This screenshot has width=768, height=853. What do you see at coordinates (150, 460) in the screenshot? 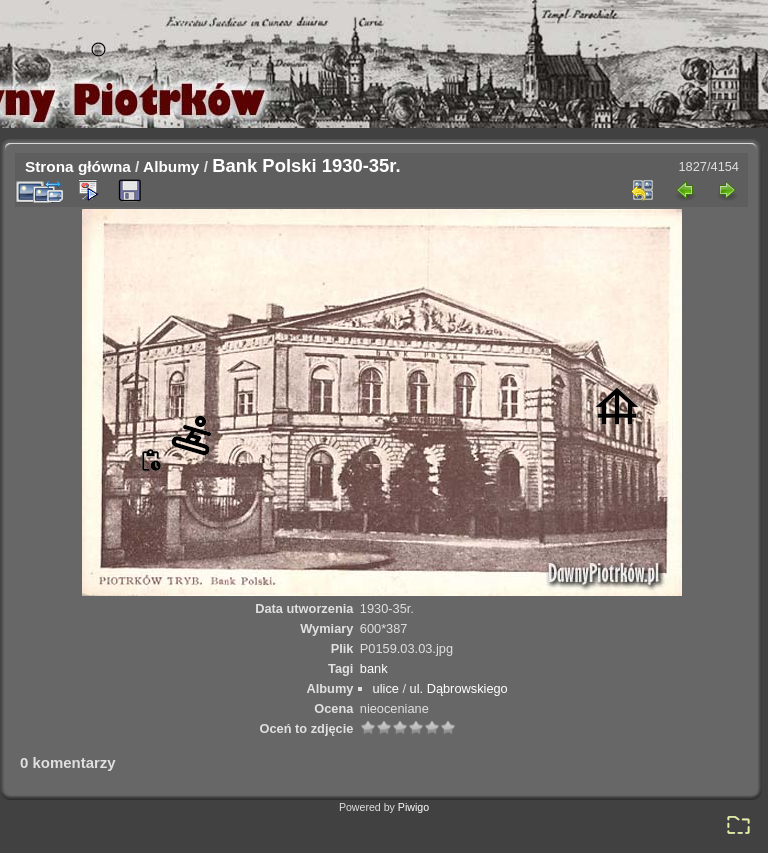
I see `view tasks awaiting completion` at bounding box center [150, 460].